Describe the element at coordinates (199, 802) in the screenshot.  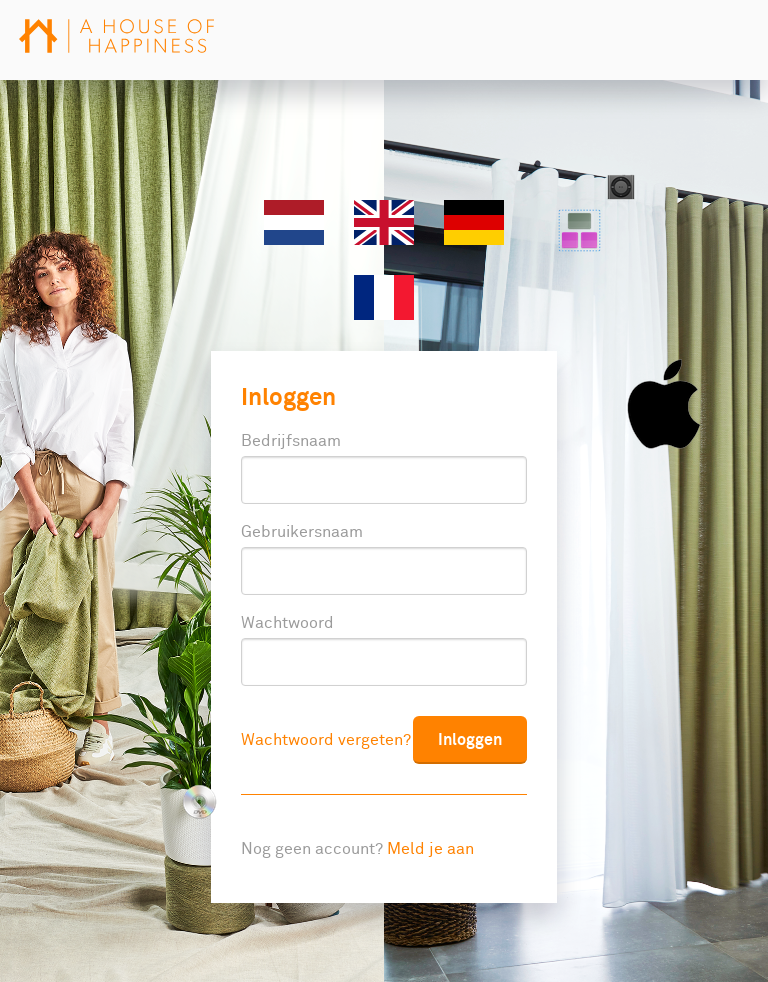
I see `indicates a blank DVD-R disc ready for burning` at that location.